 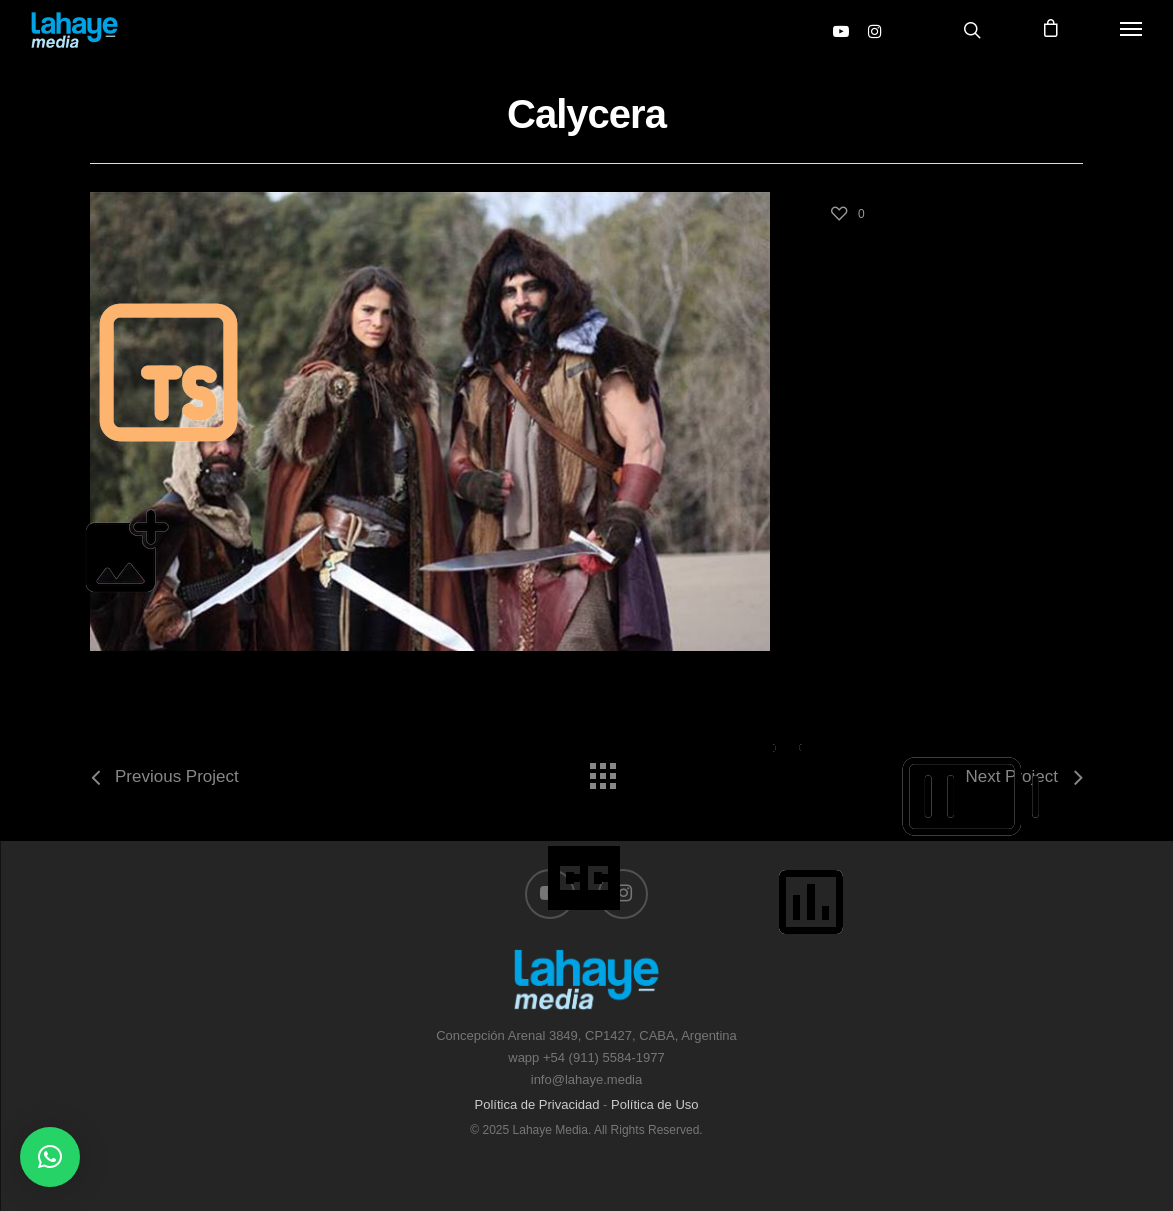 What do you see at coordinates (584, 878) in the screenshot?
I see `enable closed captions for video content` at bounding box center [584, 878].